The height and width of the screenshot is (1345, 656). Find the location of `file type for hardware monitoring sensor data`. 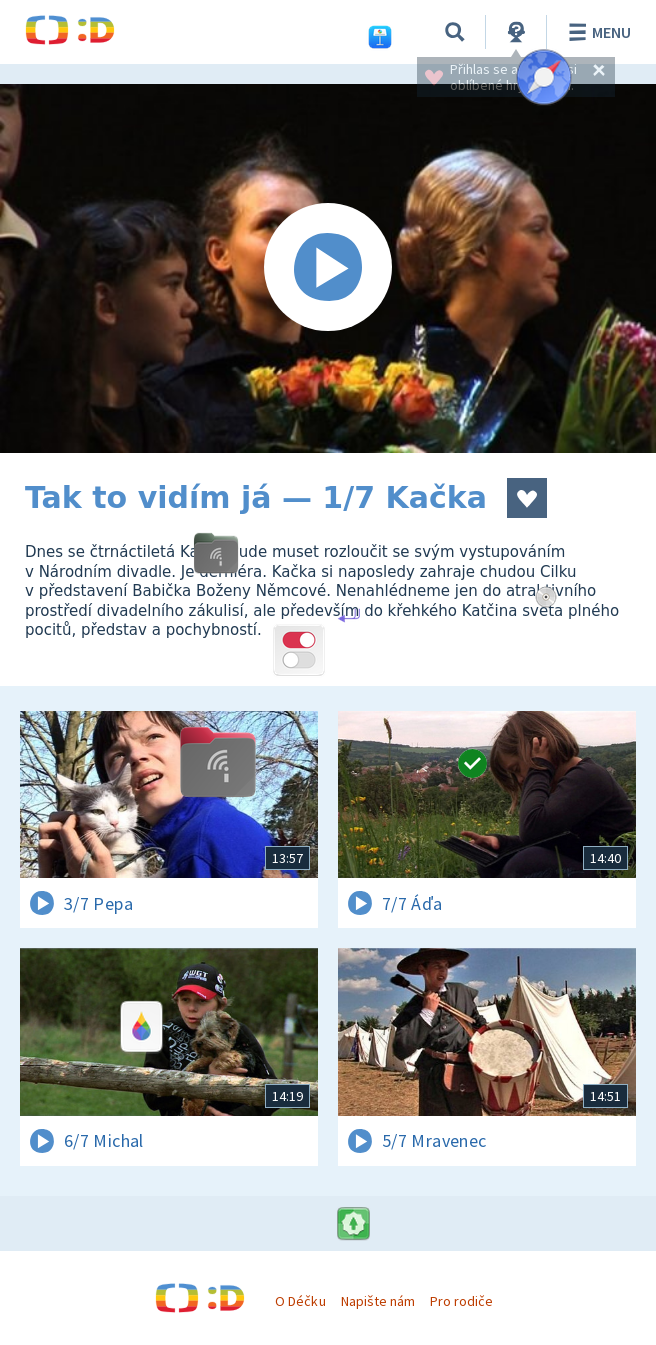

file type for hardware monitoring sensor data is located at coordinates (141, 1026).